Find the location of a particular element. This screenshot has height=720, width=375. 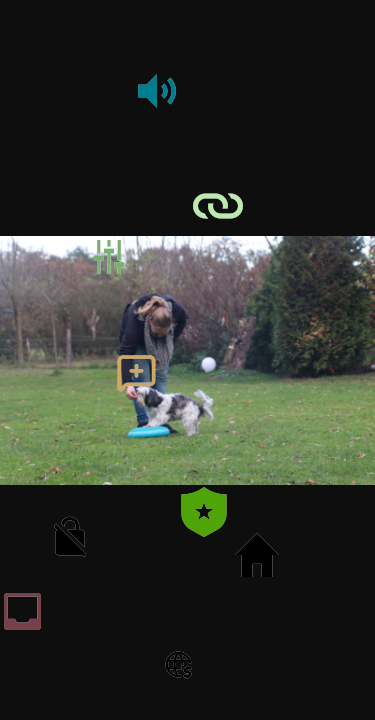

copy or share a link is located at coordinates (218, 206).